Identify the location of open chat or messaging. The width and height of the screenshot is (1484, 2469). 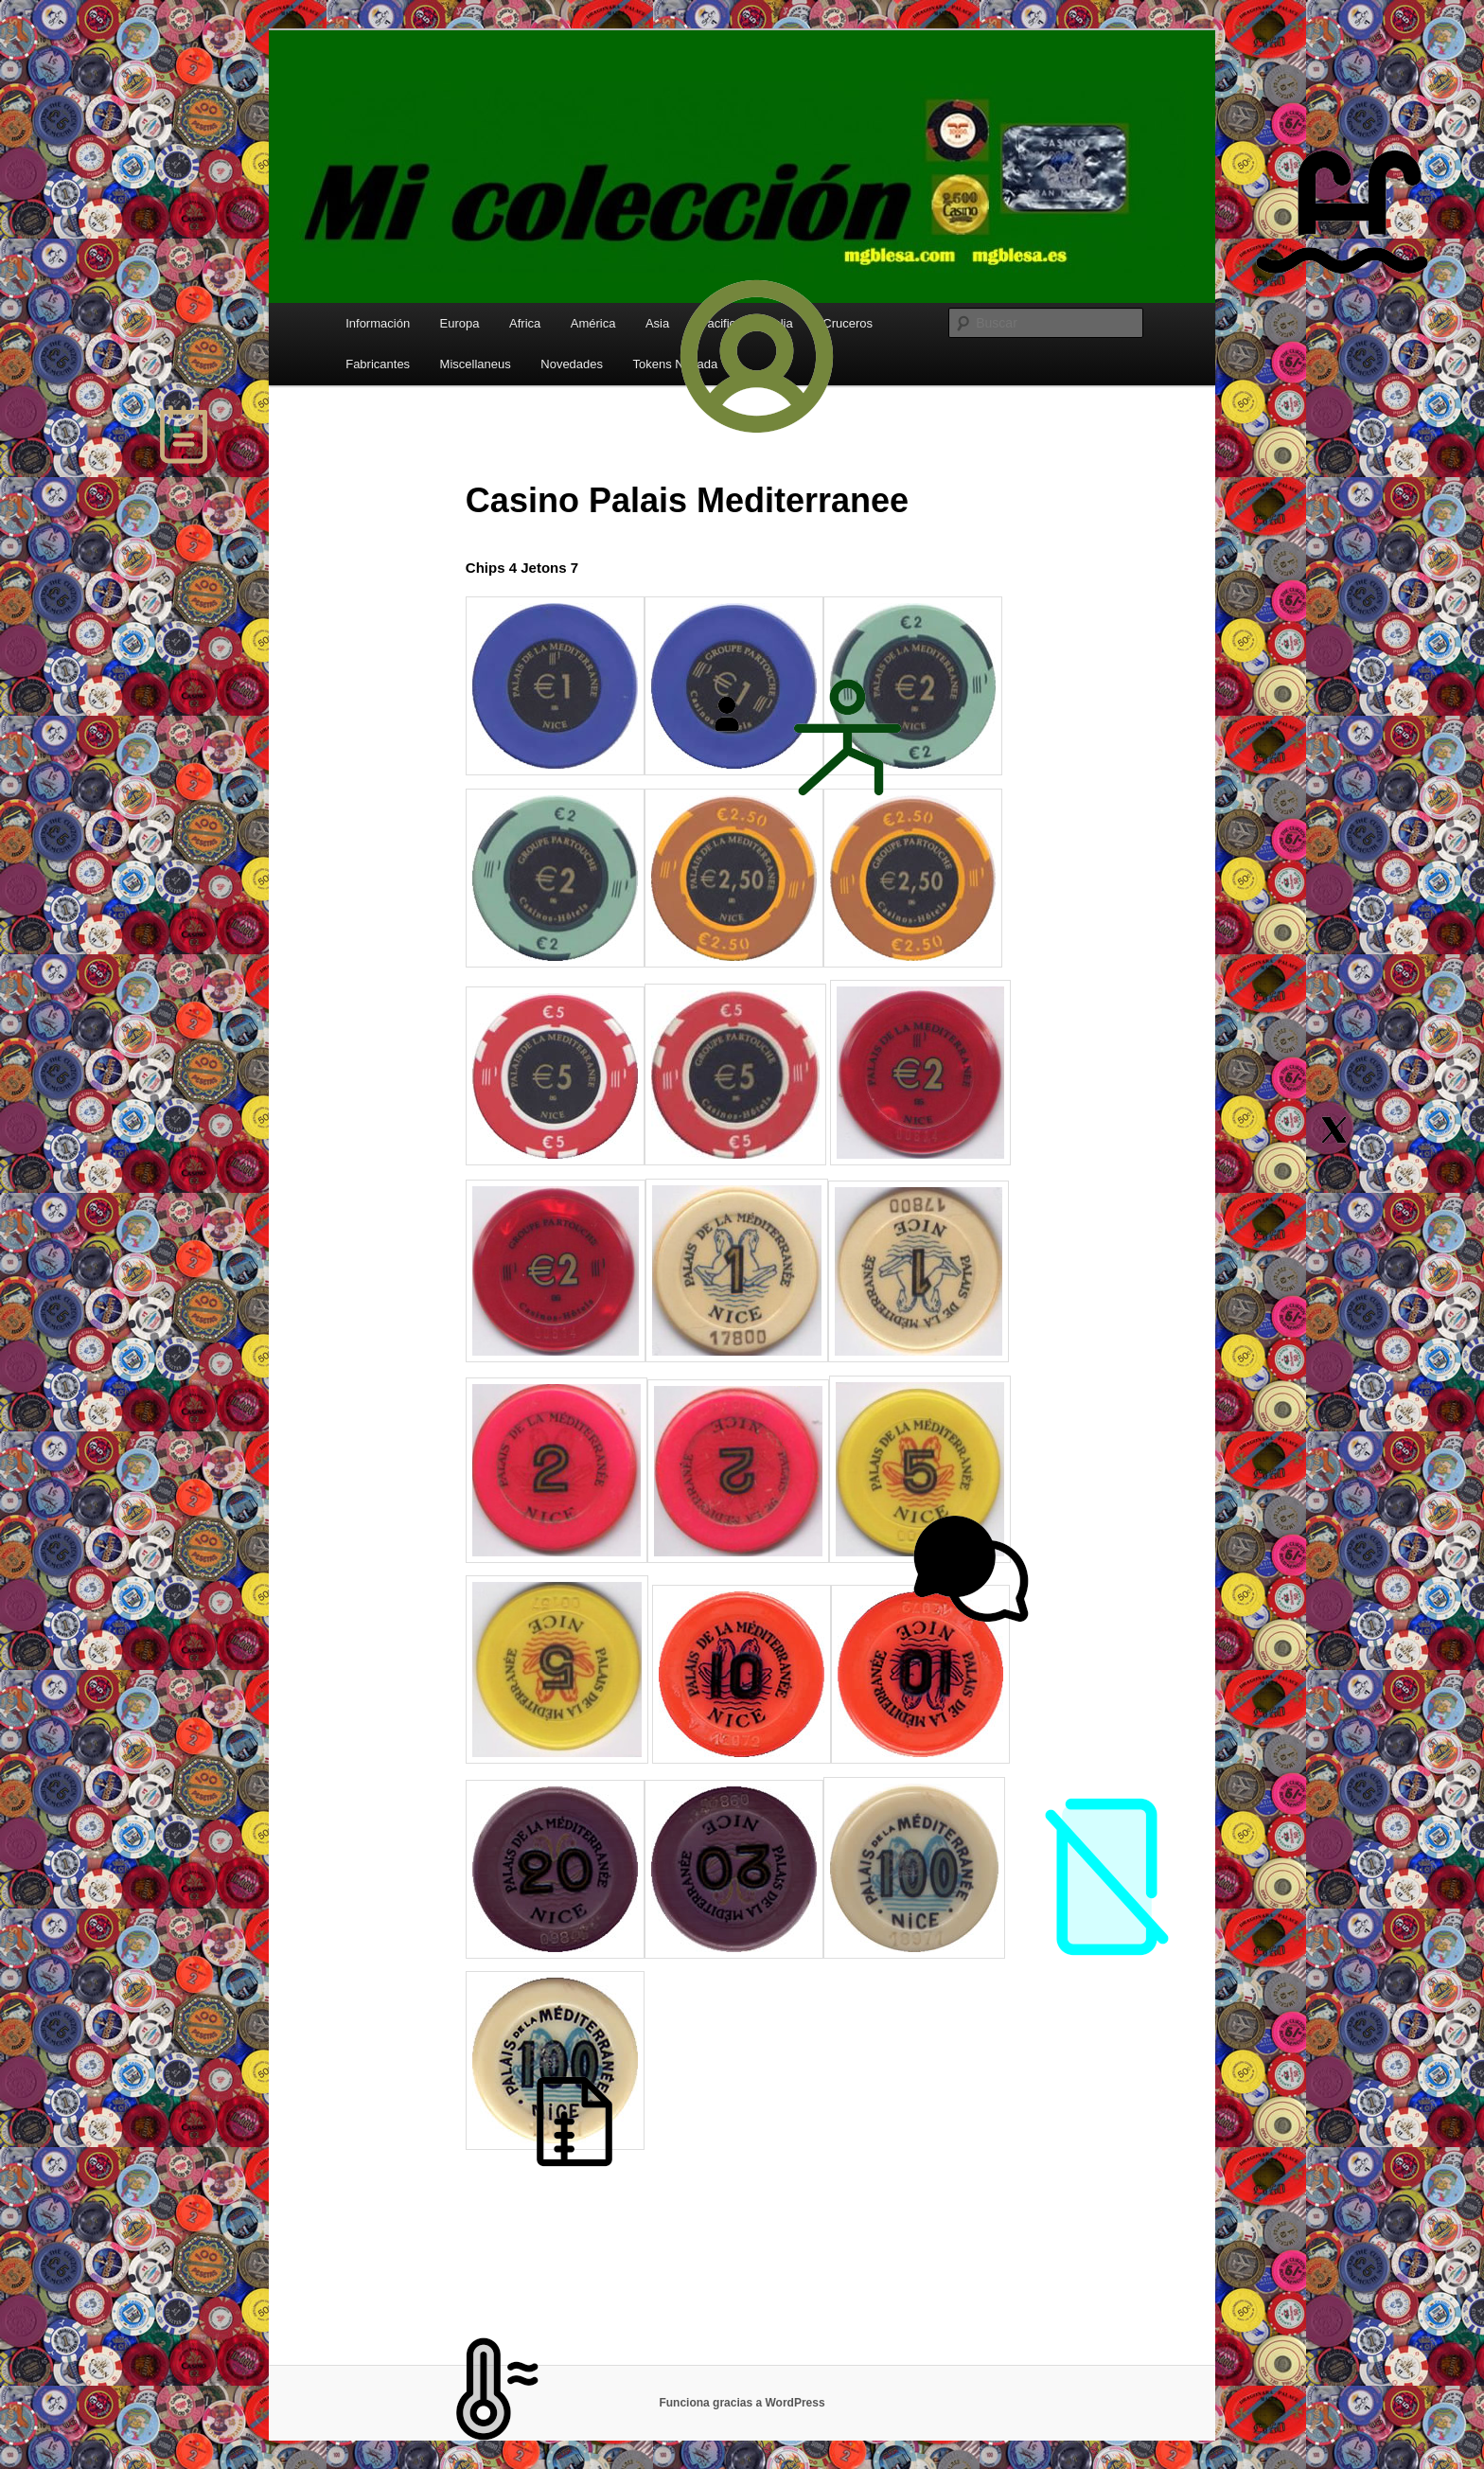
(971, 1569).